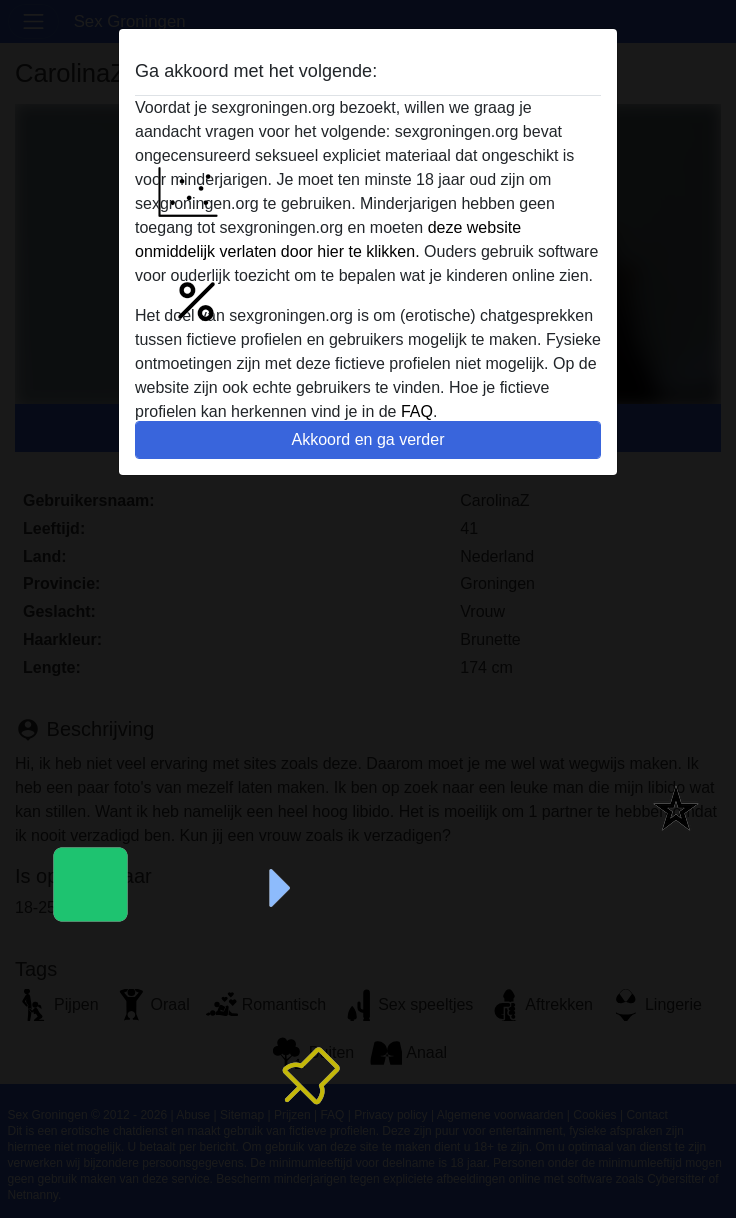 This screenshot has height=1218, width=736. What do you see at coordinates (676, 808) in the screenshot?
I see `rate or review an item` at bounding box center [676, 808].